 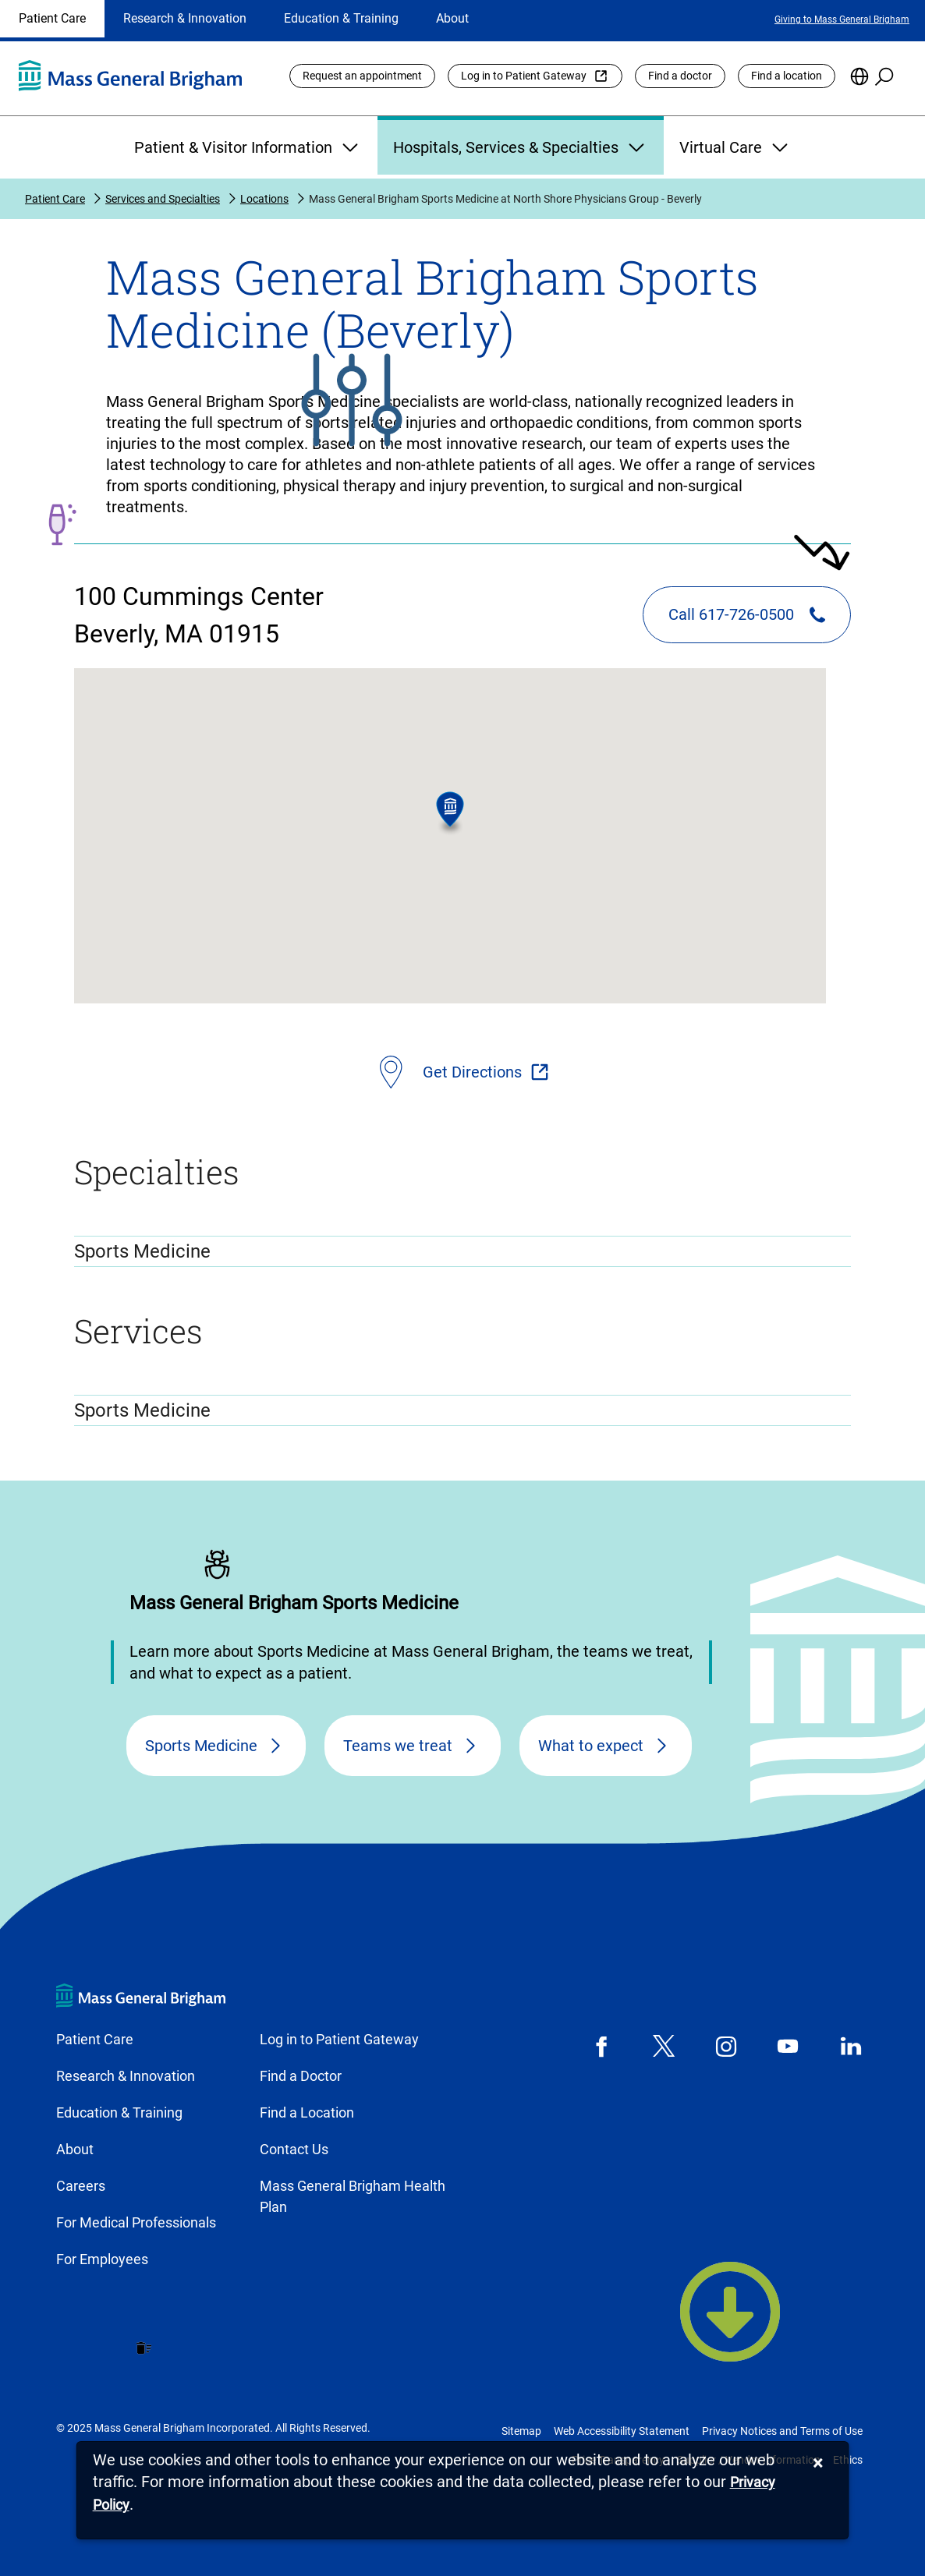 I want to click on report a bug or issue, so click(x=217, y=1564).